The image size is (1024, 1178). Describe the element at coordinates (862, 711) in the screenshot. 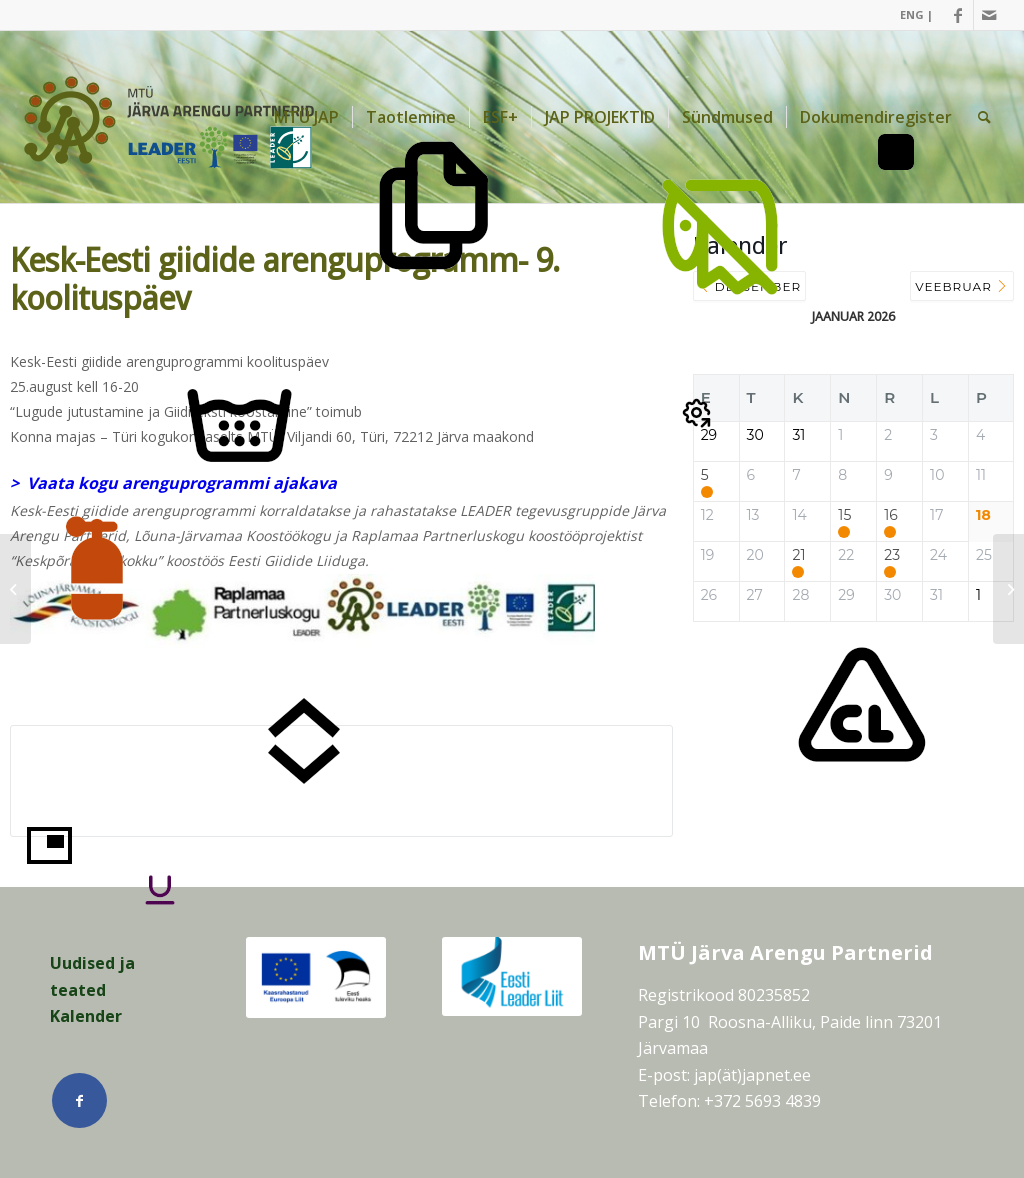

I see `indicates chlorine bleach is safe to use` at that location.